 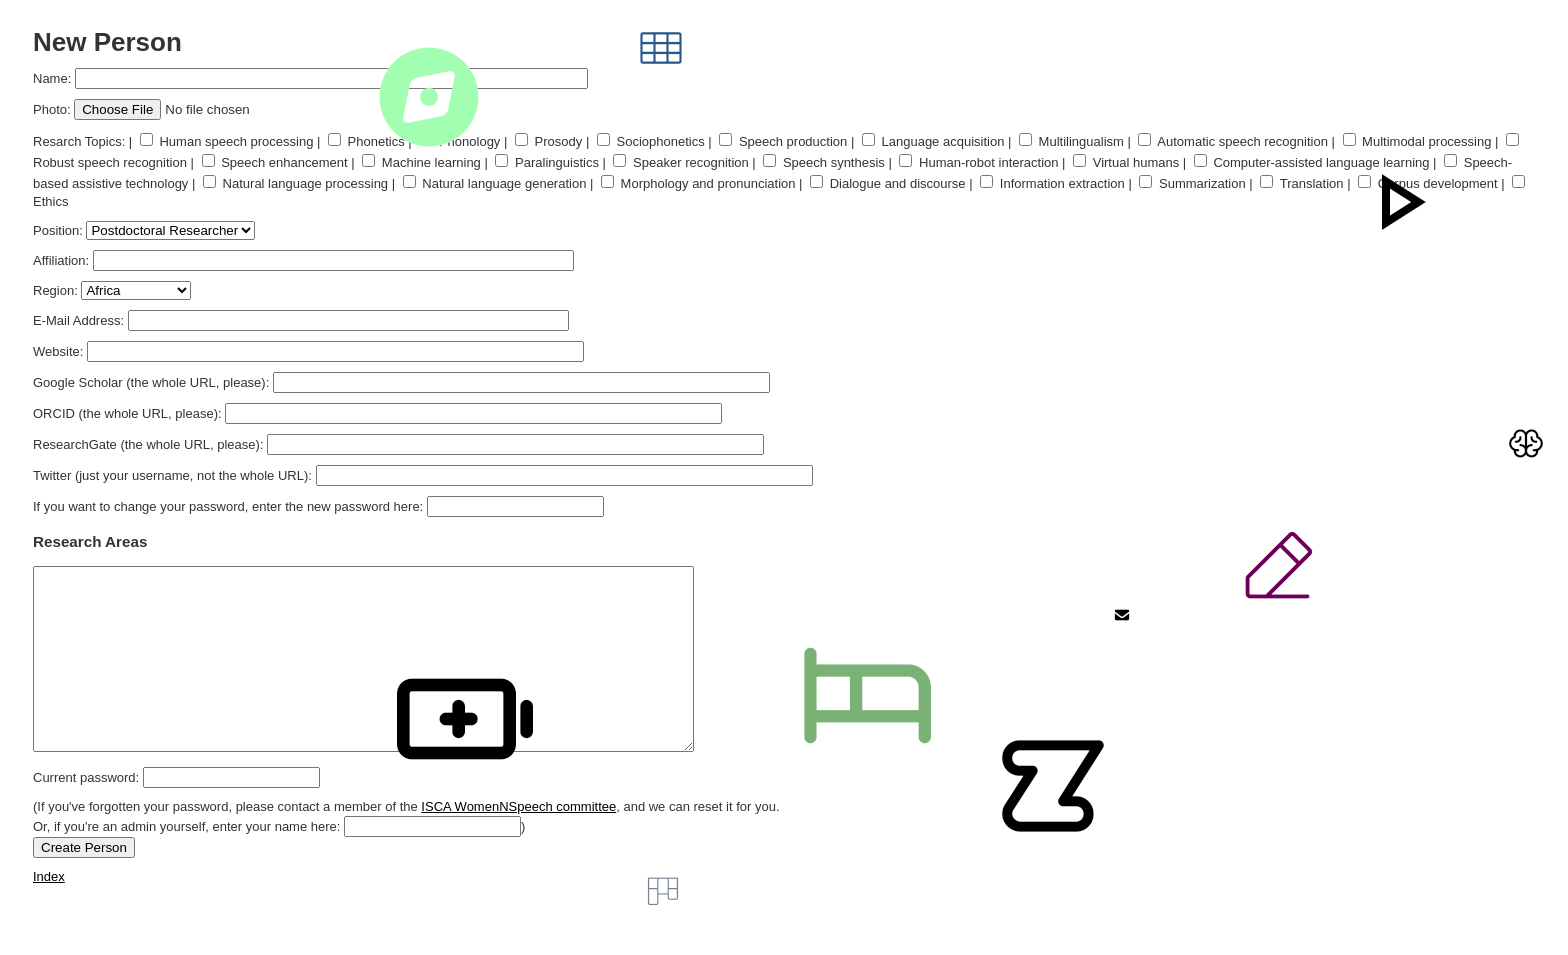 I want to click on edit content or text, so click(x=1277, y=566).